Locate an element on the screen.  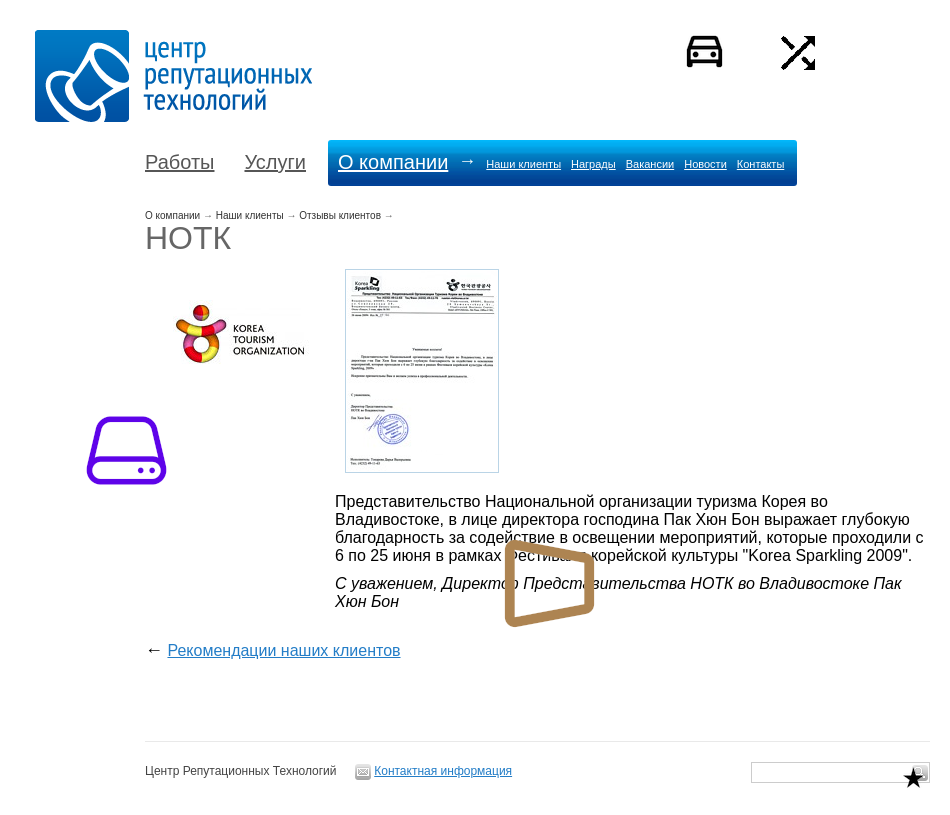
skew or shear object horizontally is located at coordinates (549, 583).